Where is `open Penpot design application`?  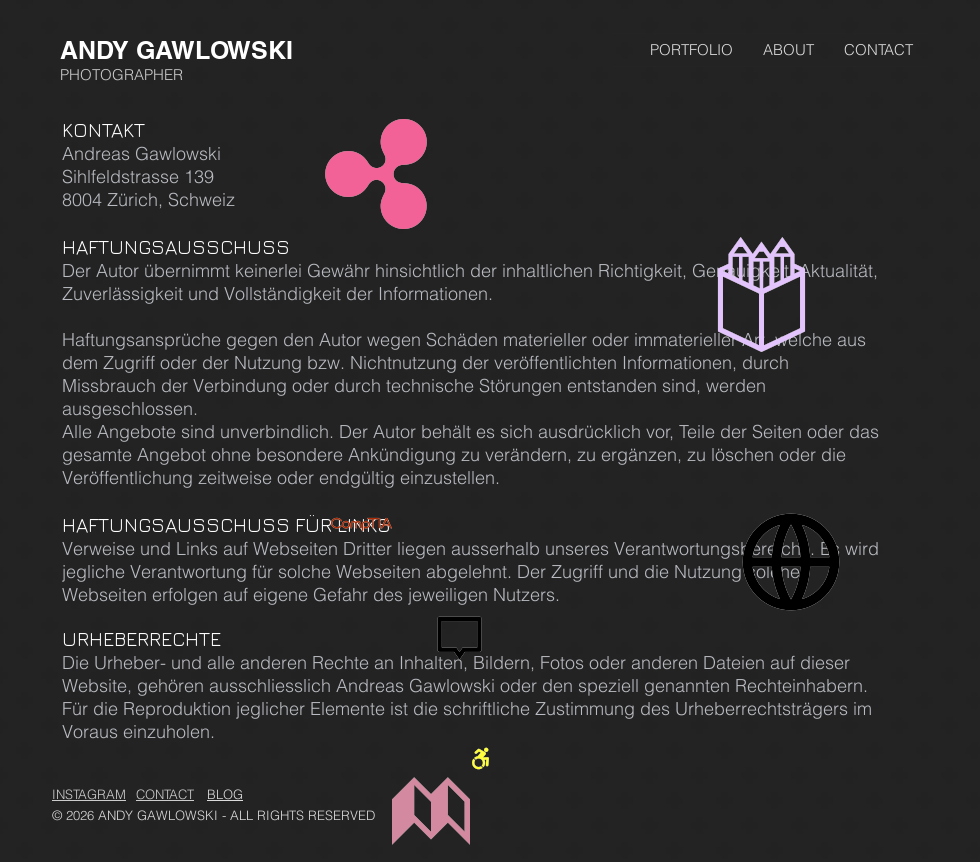 open Penpot design application is located at coordinates (761, 294).